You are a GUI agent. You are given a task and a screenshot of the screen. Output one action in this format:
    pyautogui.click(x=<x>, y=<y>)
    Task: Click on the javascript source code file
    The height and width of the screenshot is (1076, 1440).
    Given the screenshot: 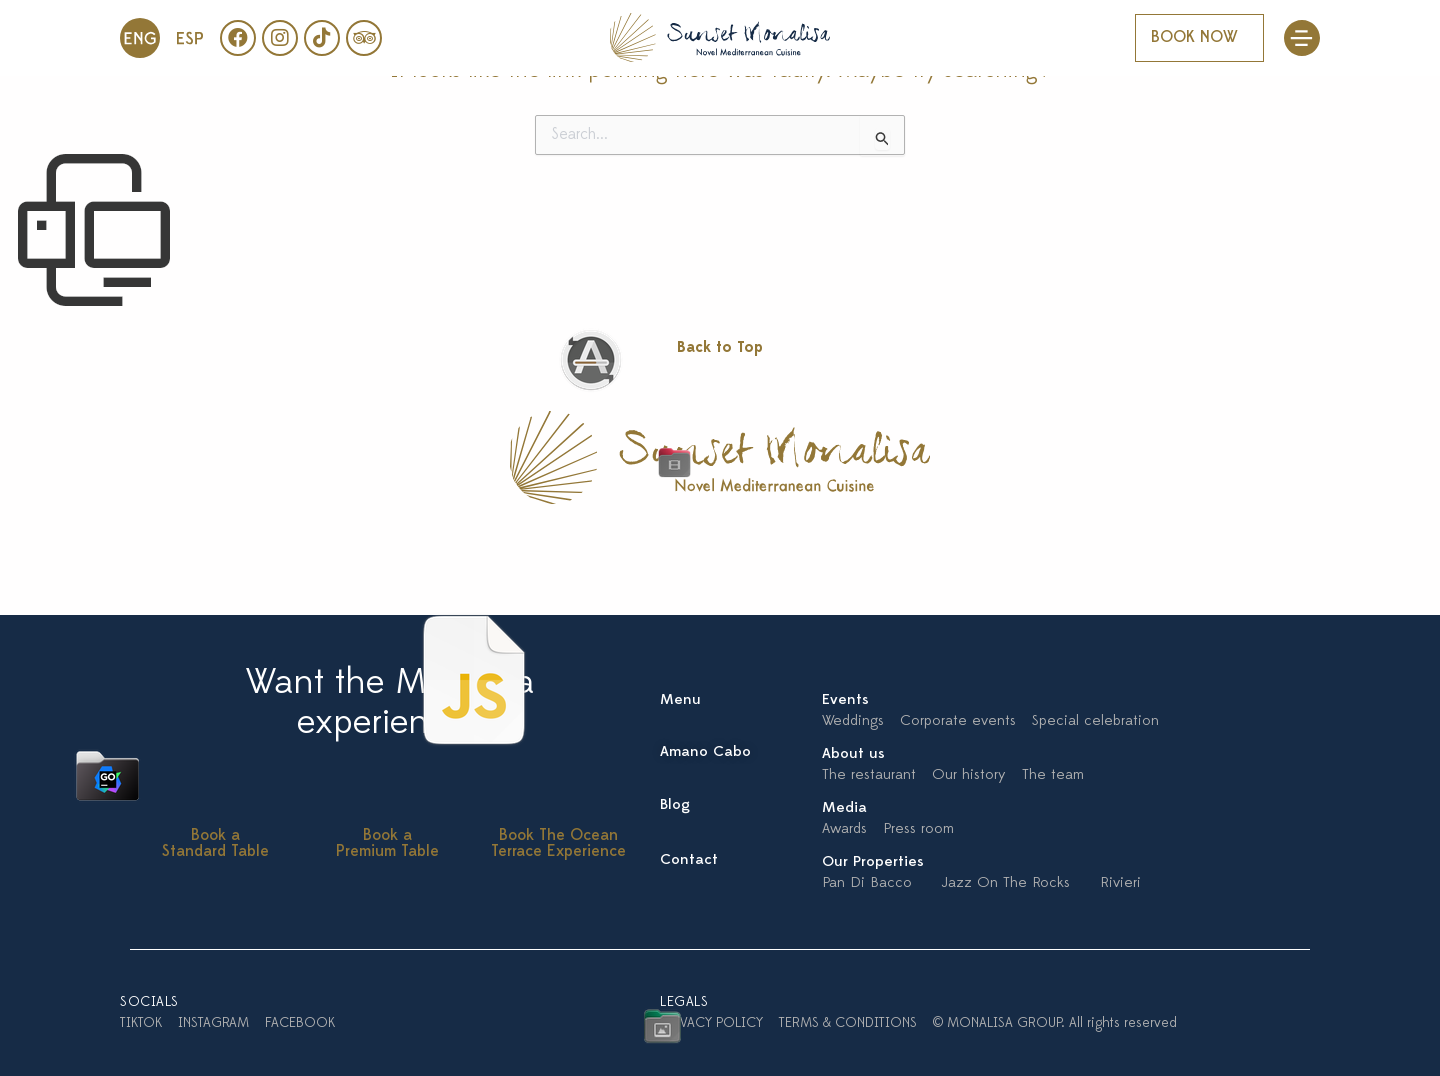 What is the action you would take?
    pyautogui.click(x=474, y=680)
    